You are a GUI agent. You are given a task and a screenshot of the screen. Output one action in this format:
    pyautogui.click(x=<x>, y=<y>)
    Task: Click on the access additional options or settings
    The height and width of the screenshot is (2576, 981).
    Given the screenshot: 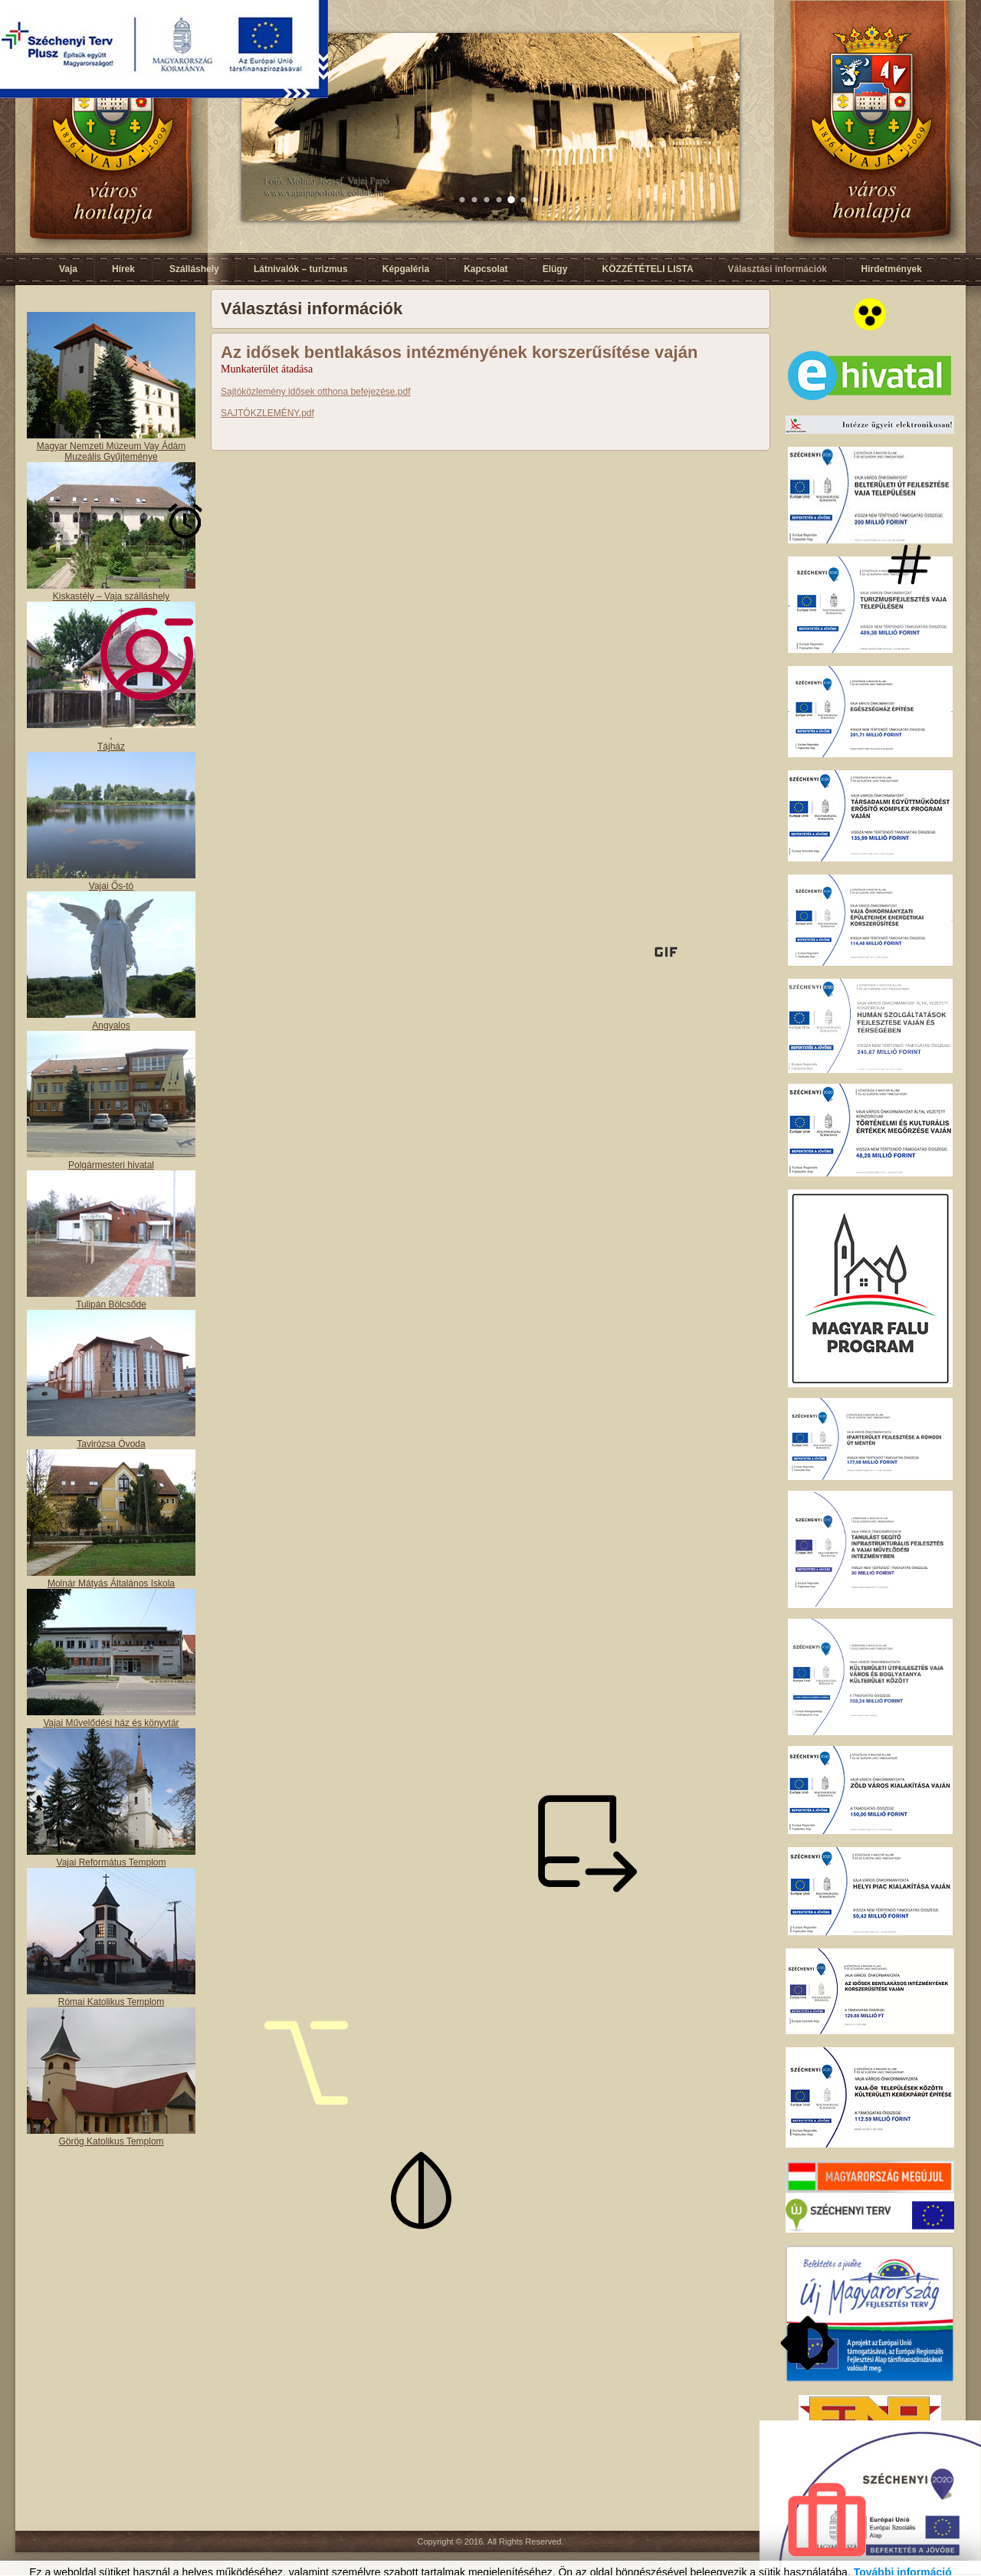 What is the action you would take?
    pyautogui.click(x=306, y=2062)
    